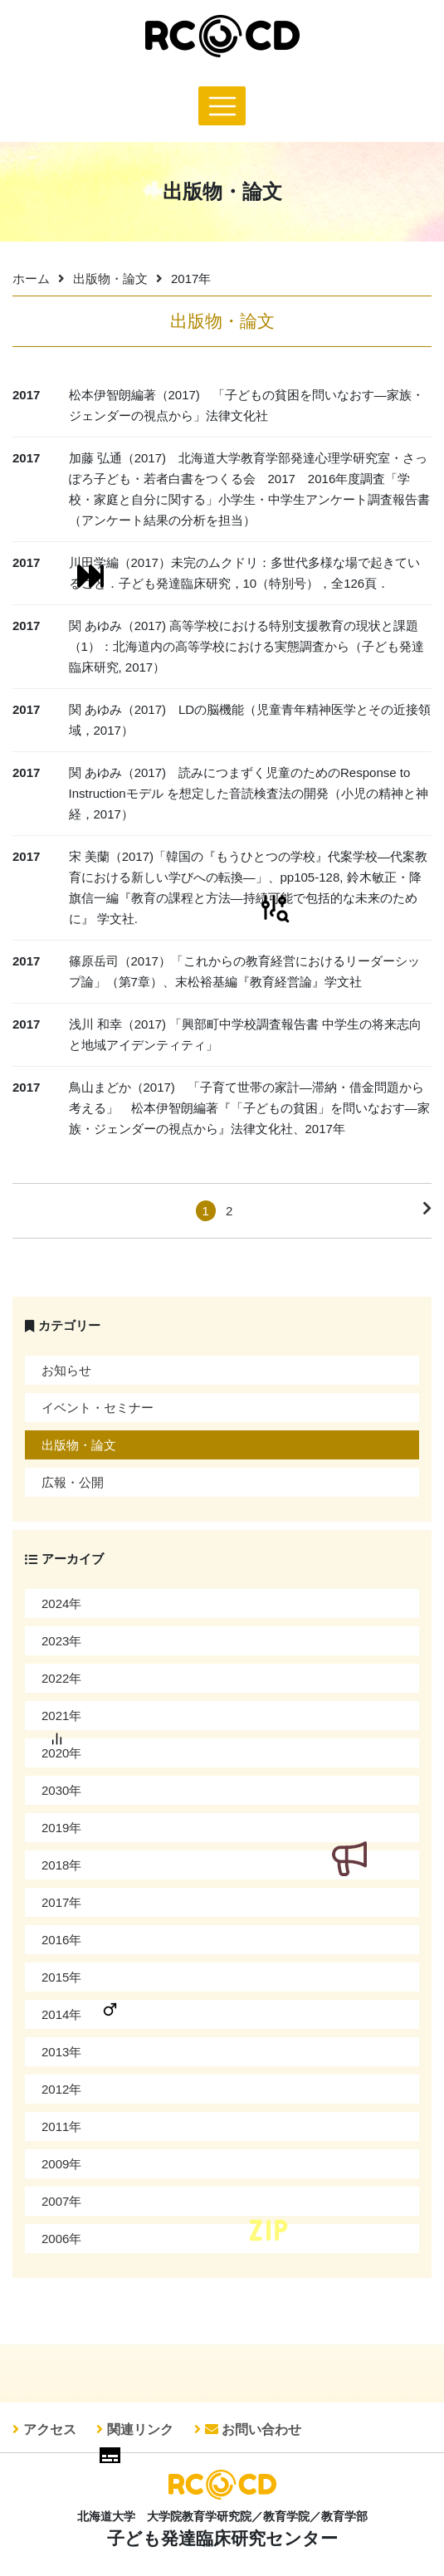 This screenshot has width=444, height=2576. Describe the element at coordinates (274, 907) in the screenshot. I see `search or filter adjustment settings` at that location.